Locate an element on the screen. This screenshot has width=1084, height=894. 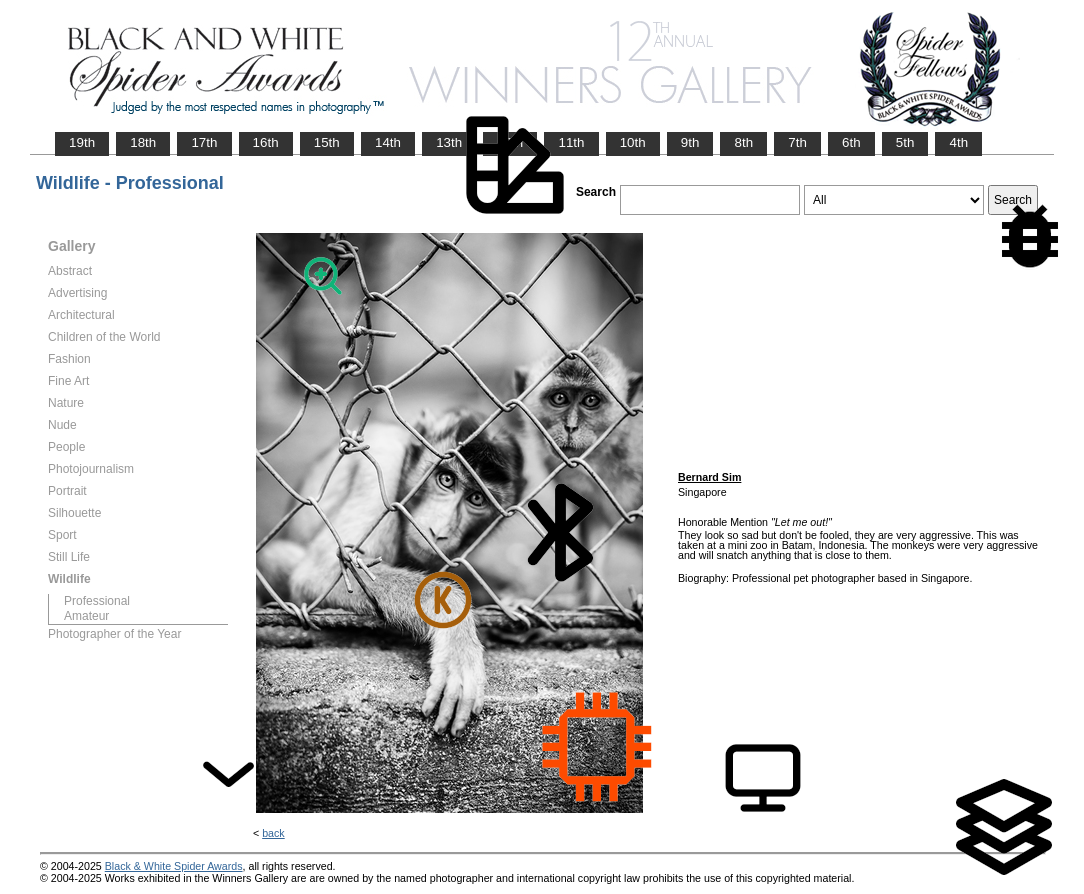
access display settings is located at coordinates (763, 778).